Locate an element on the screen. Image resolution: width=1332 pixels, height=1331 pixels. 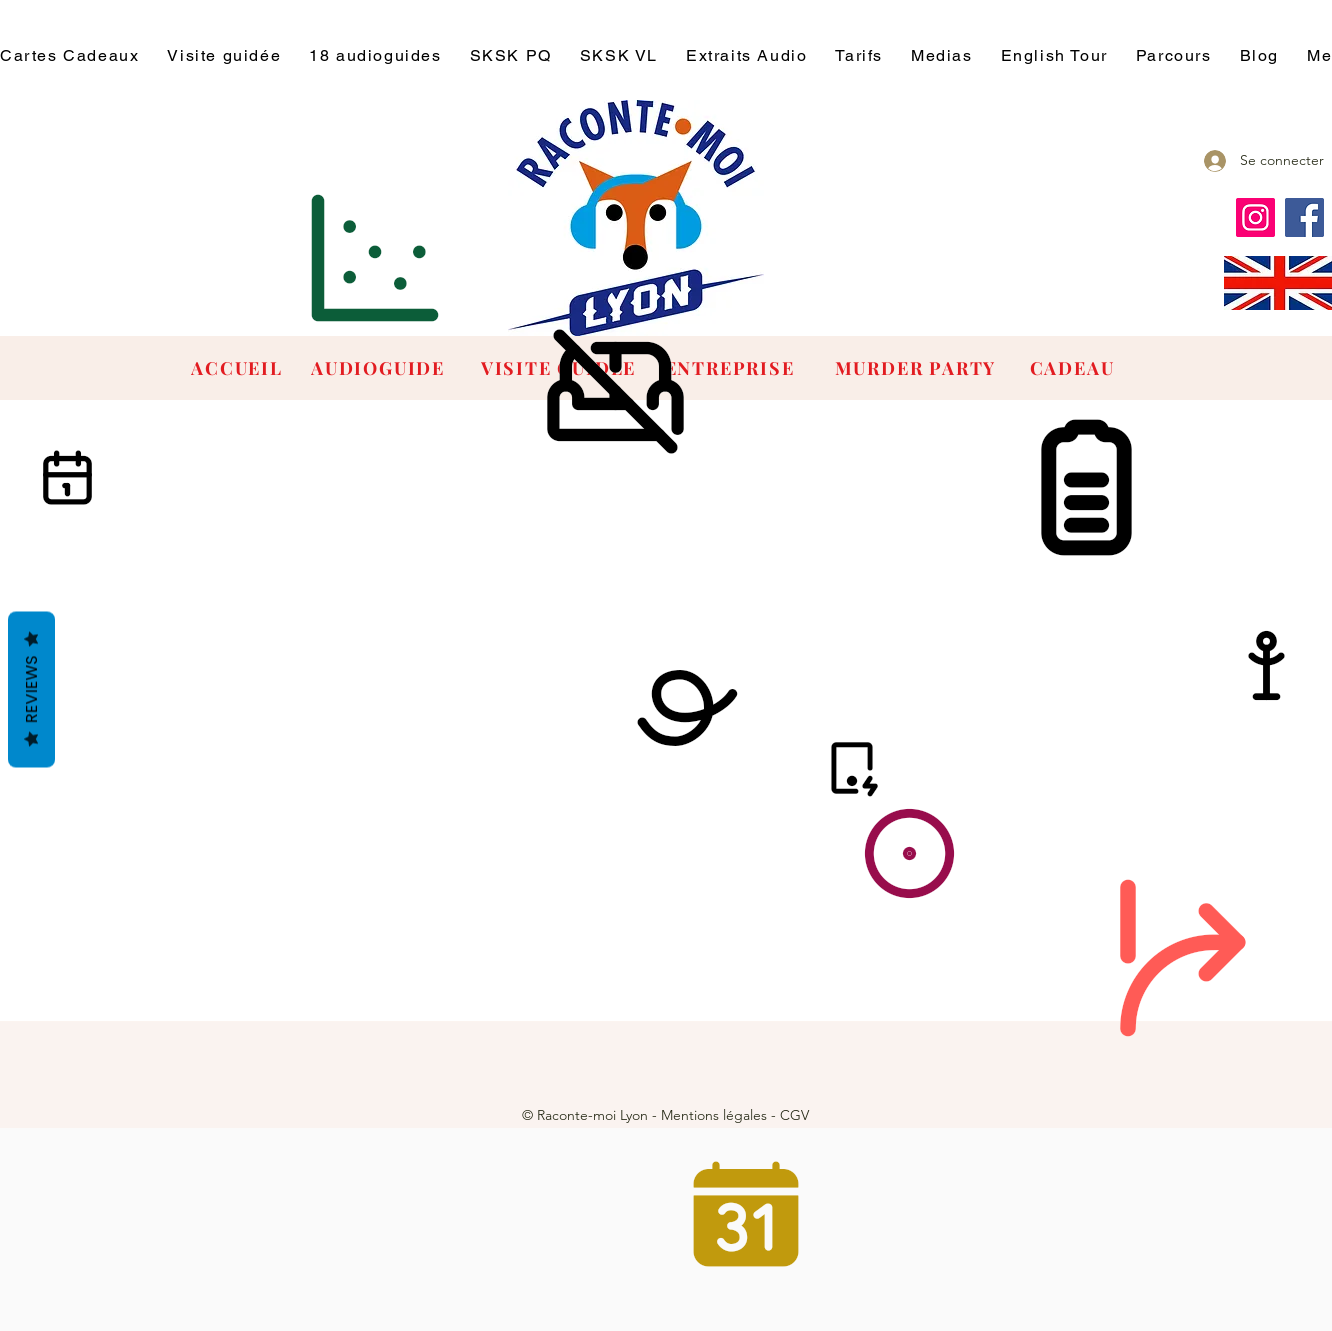
take the next right turn is located at coordinates (1175, 958).